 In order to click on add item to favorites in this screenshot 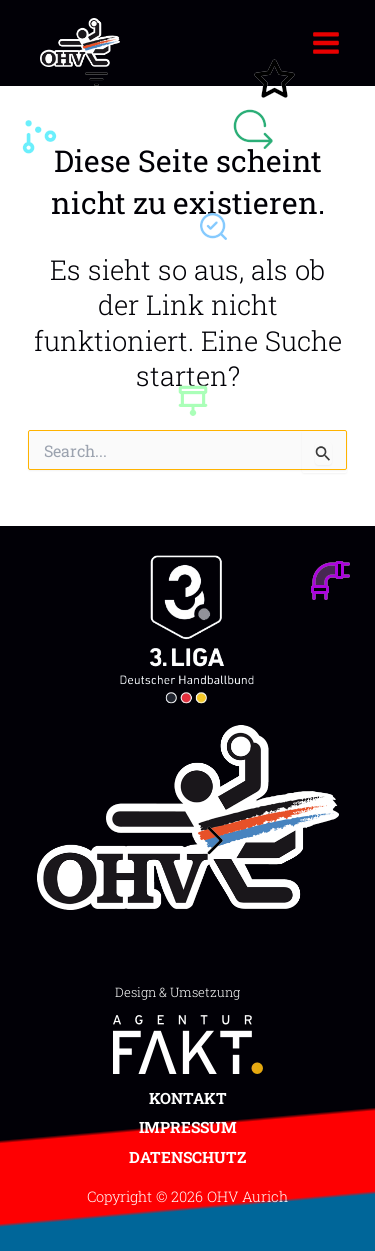, I will do `click(274, 80)`.